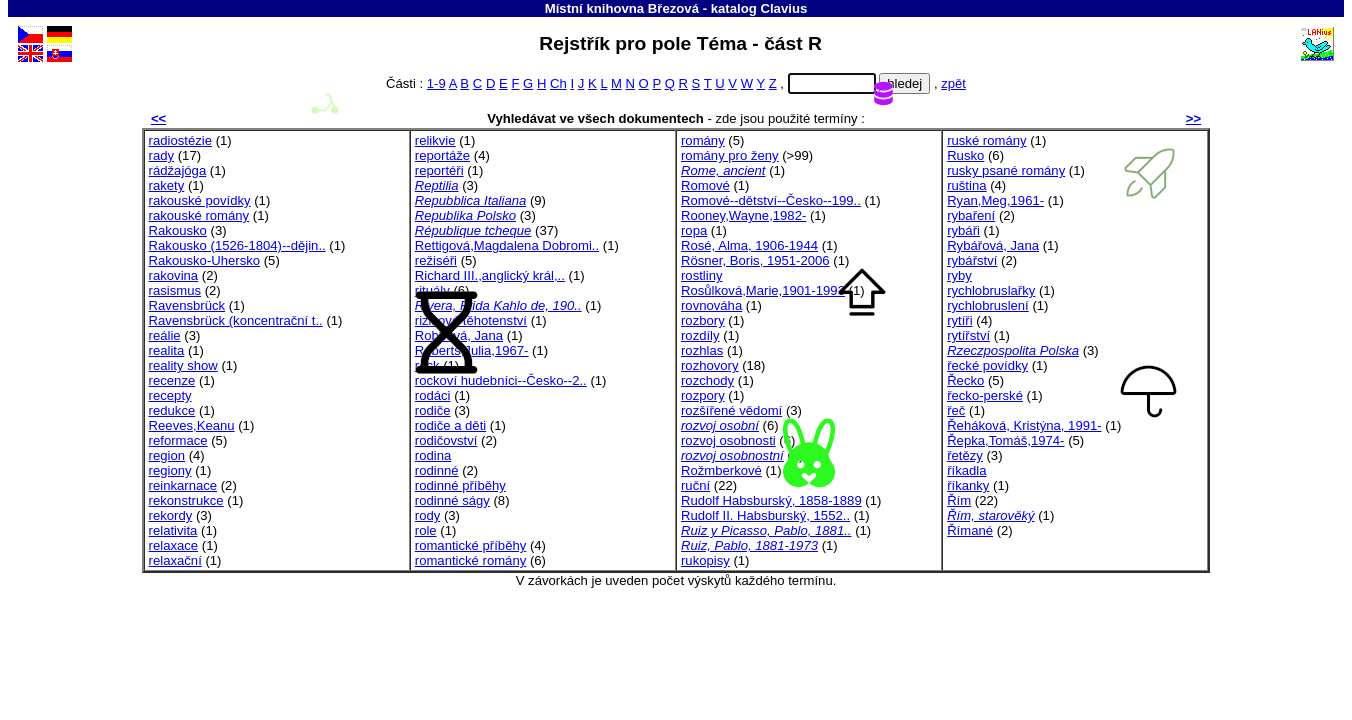  Describe the element at coordinates (883, 93) in the screenshot. I see `access server or database settings` at that location.